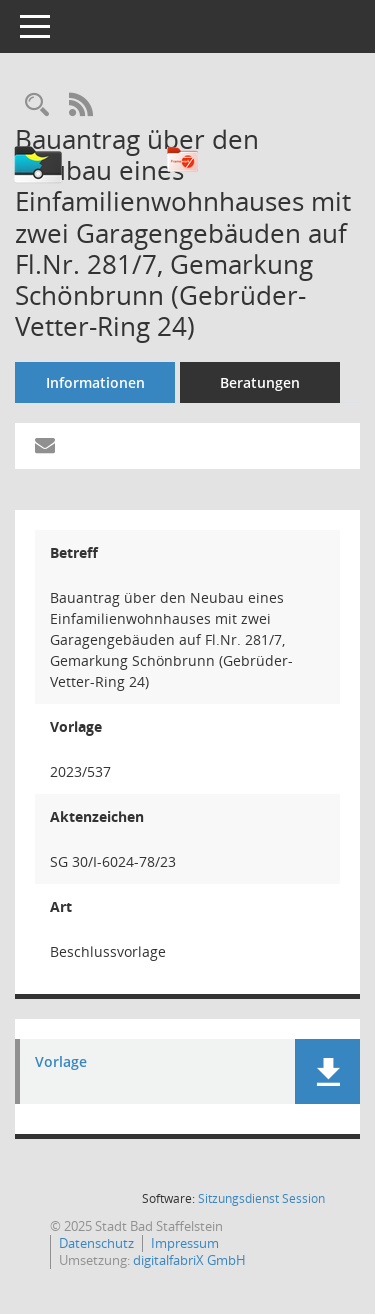 The width and height of the screenshot is (375, 1314). I want to click on open pokémon moon ball collection folder, so click(38, 166).